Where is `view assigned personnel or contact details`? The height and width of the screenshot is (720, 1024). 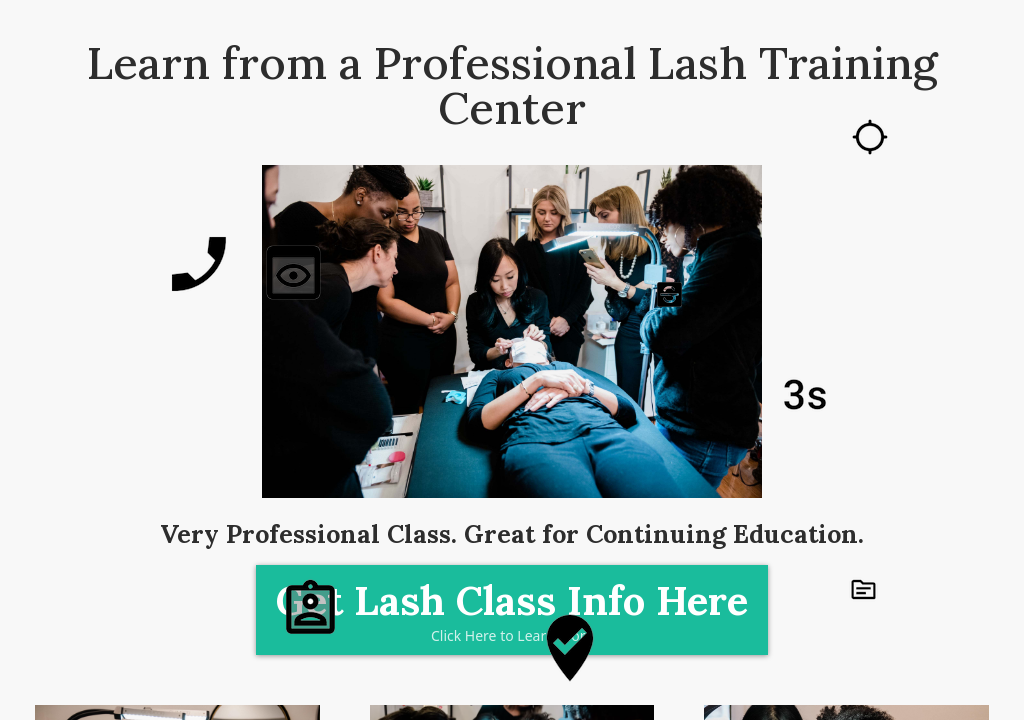 view assigned personnel or contact details is located at coordinates (310, 609).